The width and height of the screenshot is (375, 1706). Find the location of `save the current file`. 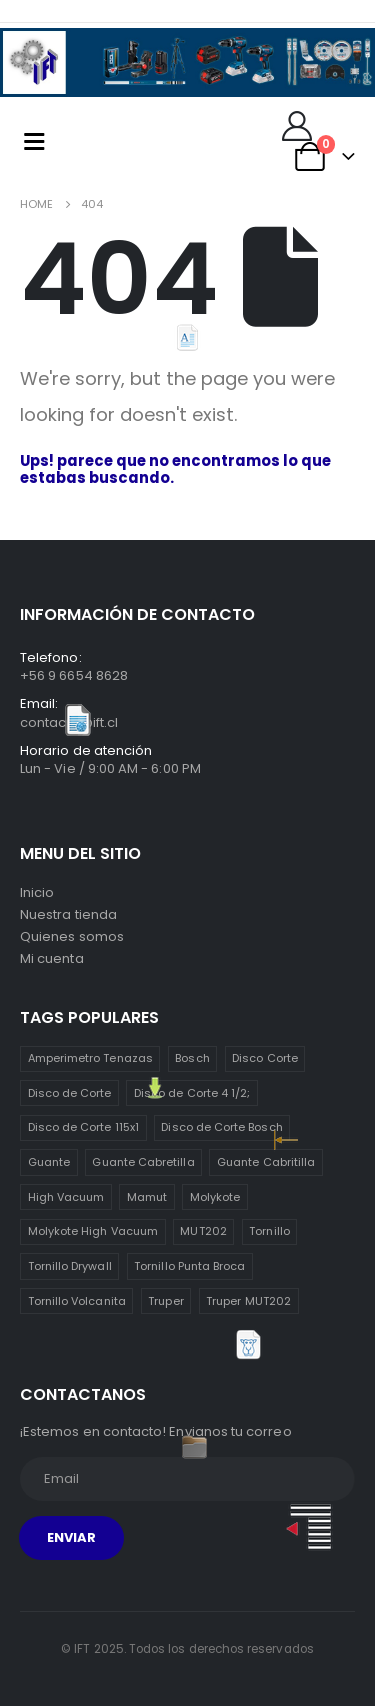

save the current file is located at coordinates (155, 1088).